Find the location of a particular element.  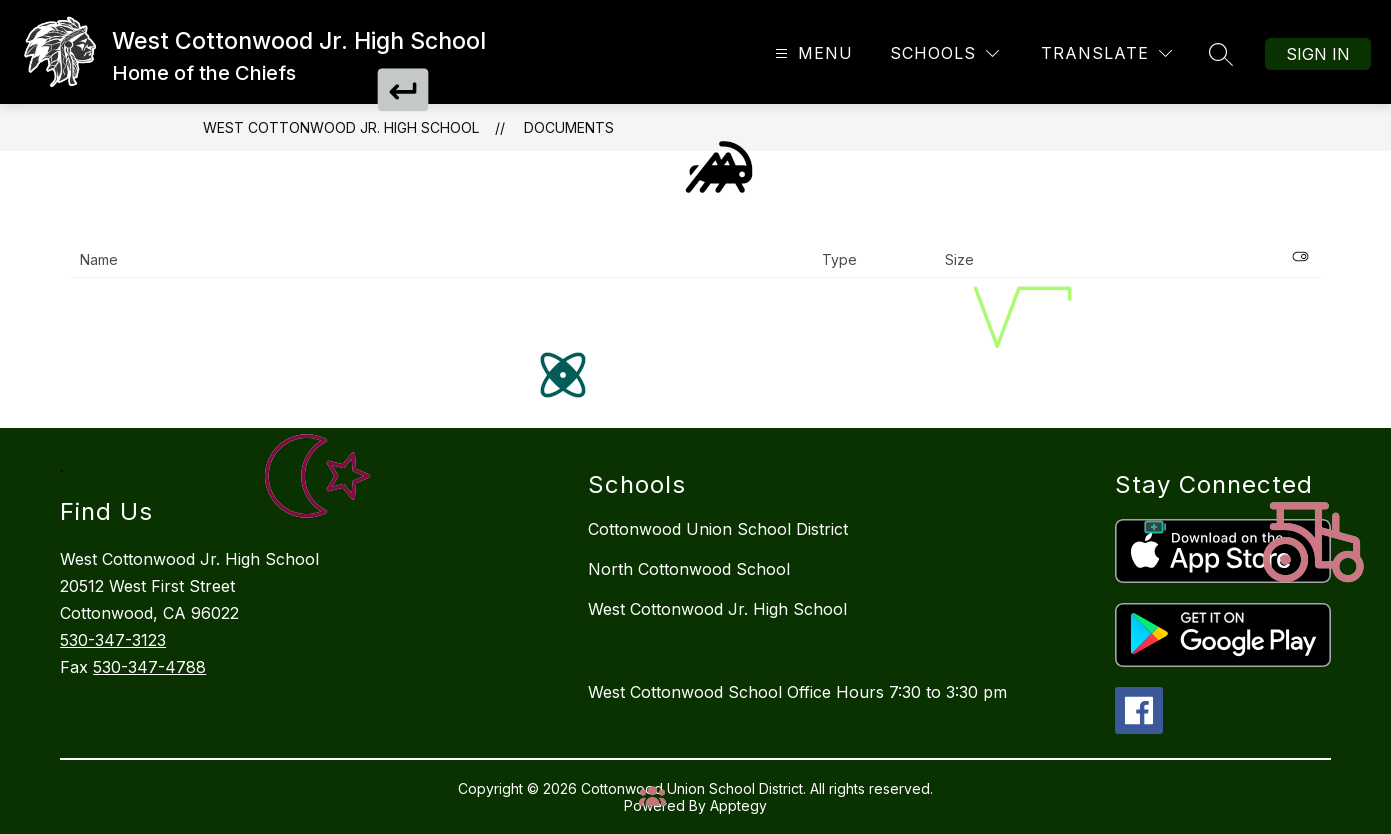

press enter or return key is located at coordinates (403, 90).